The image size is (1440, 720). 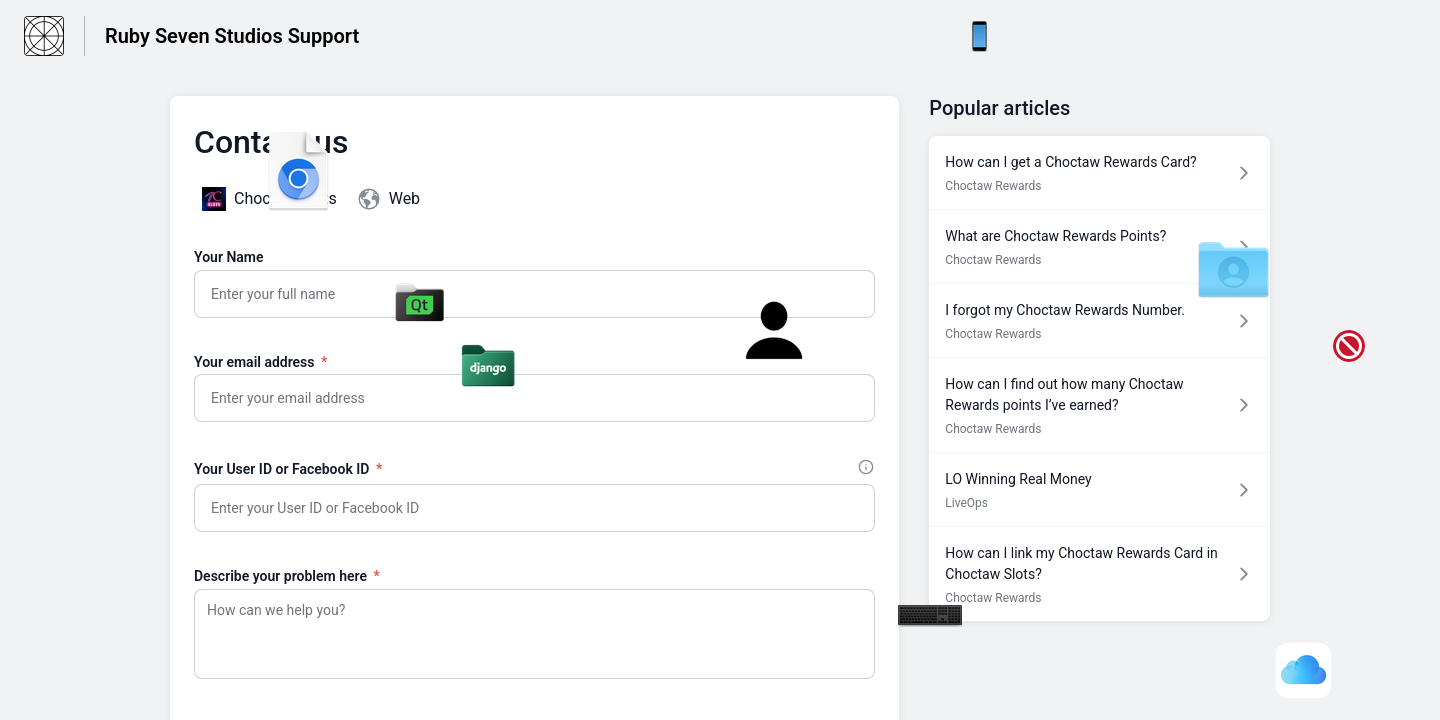 I want to click on delete selected email message, so click(x=1349, y=346).